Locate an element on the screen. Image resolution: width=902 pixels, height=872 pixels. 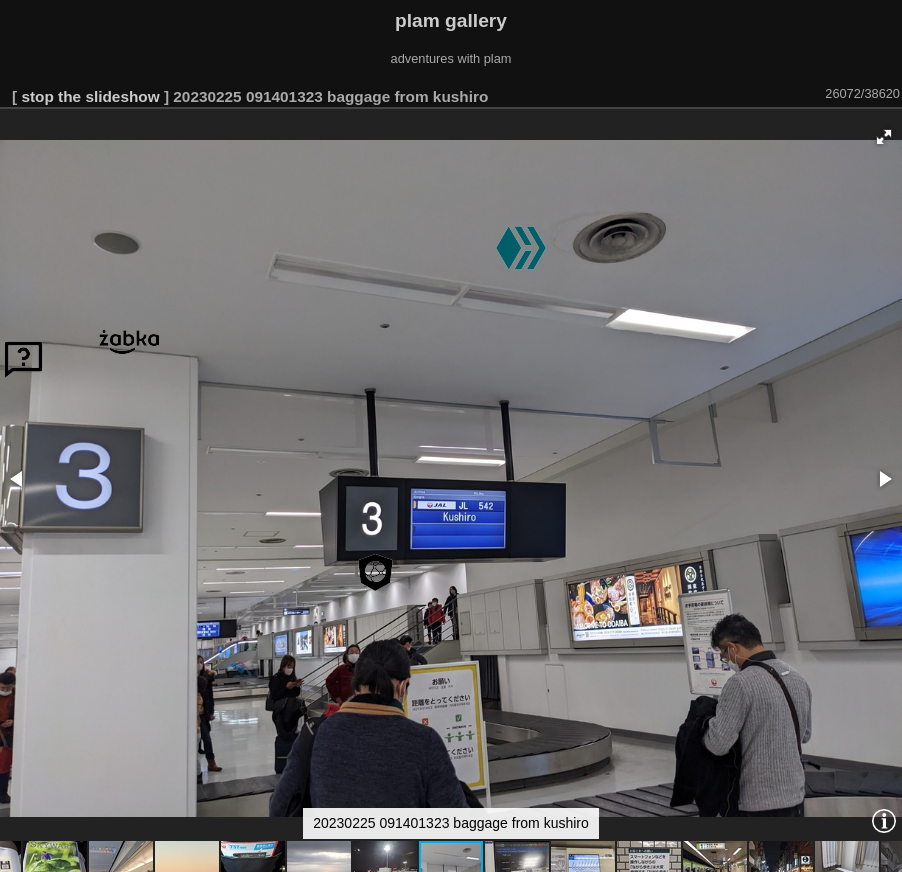
open a questionnaire or survey is located at coordinates (23, 358).